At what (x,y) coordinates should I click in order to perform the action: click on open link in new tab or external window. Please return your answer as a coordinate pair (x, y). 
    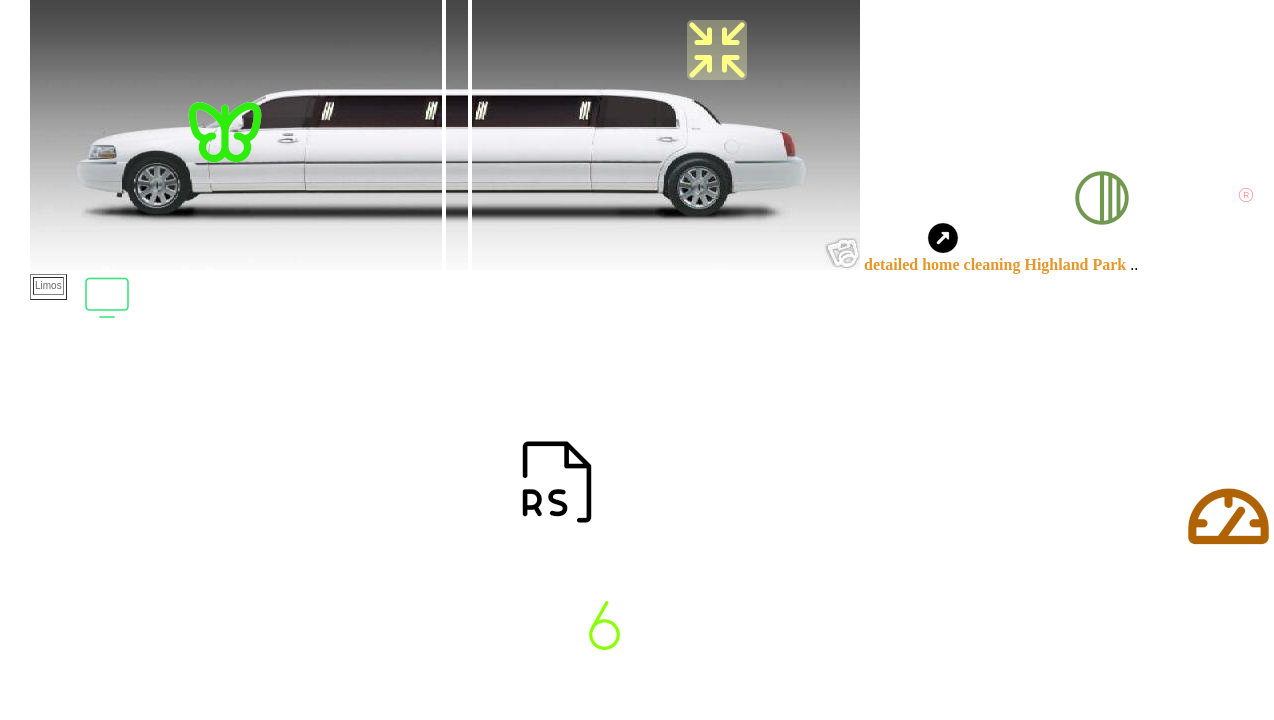
    Looking at the image, I should click on (943, 238).